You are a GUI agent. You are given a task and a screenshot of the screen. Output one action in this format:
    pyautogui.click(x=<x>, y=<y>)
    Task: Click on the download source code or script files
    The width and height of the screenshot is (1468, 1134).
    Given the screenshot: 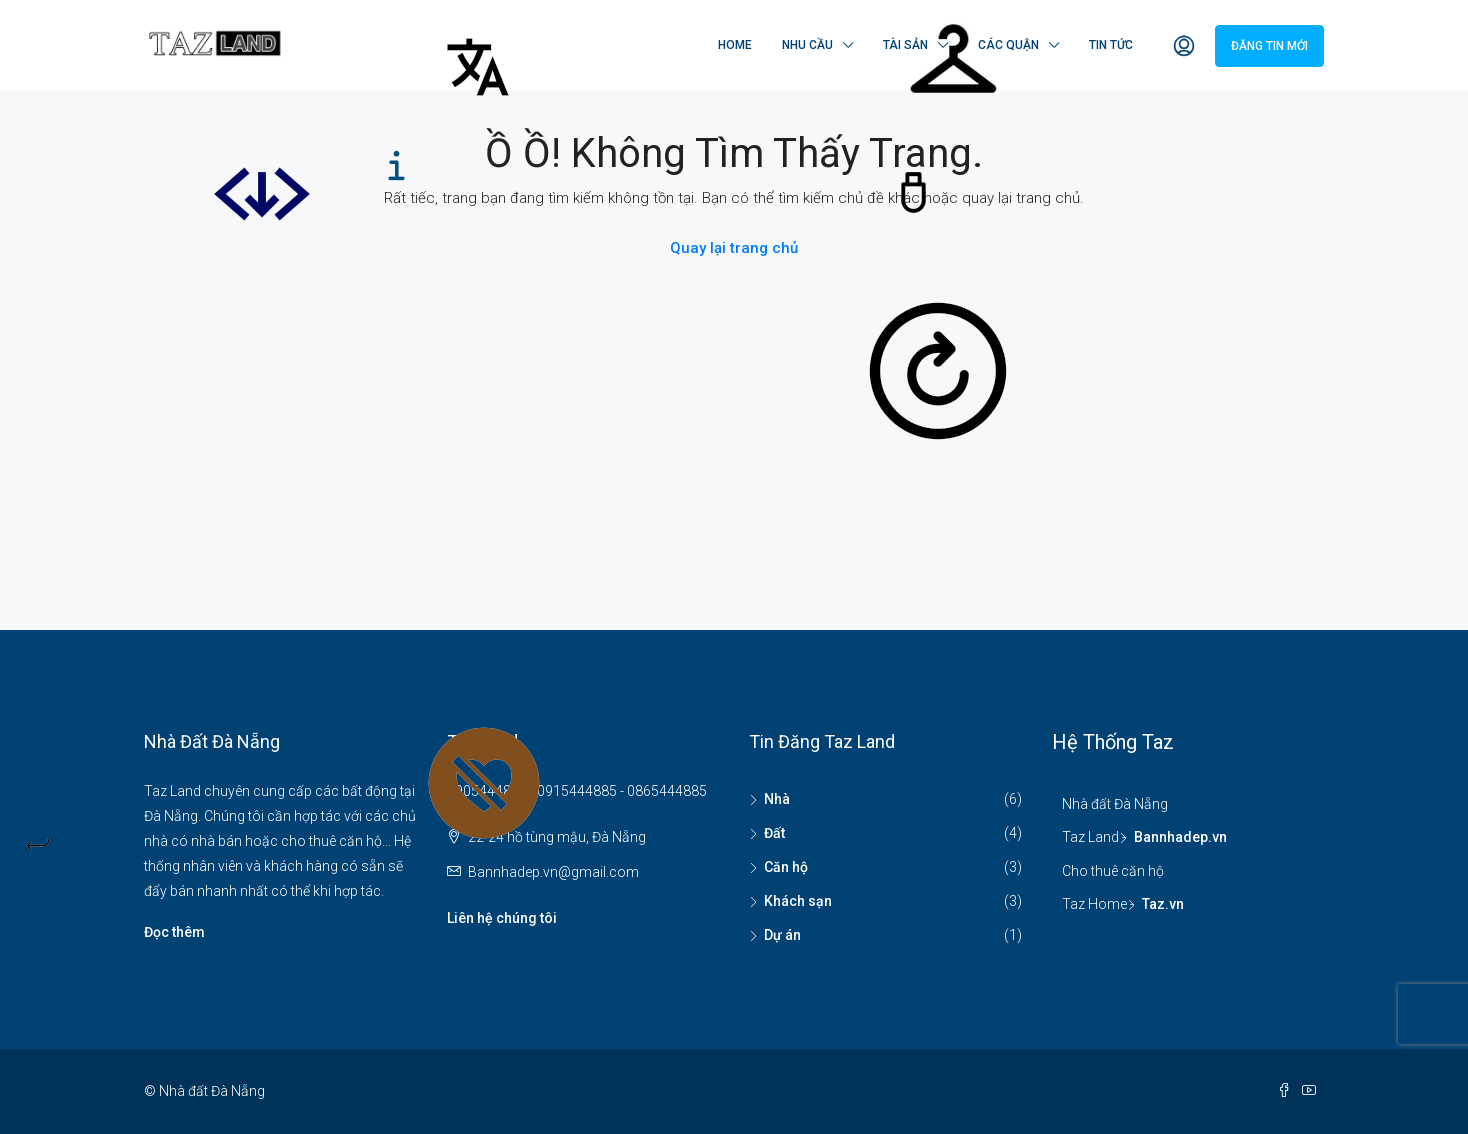 What is the action you would take?
    pyautogui.click(x=262, y=194)
    